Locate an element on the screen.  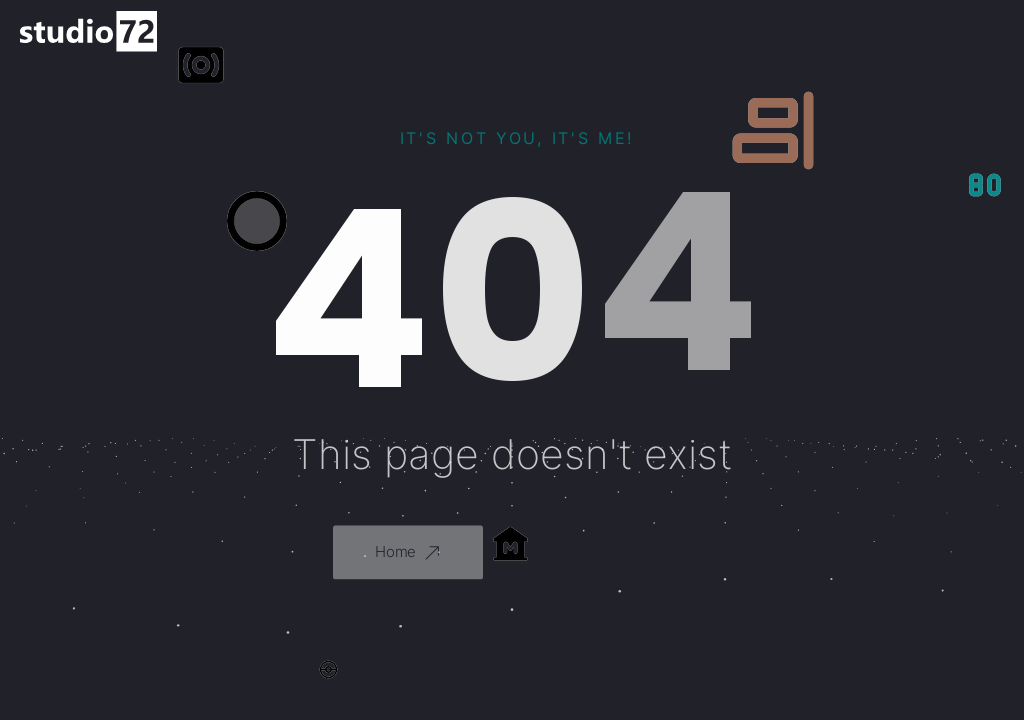
access pokémon collection or inventory is located at coordinates (328, 669).